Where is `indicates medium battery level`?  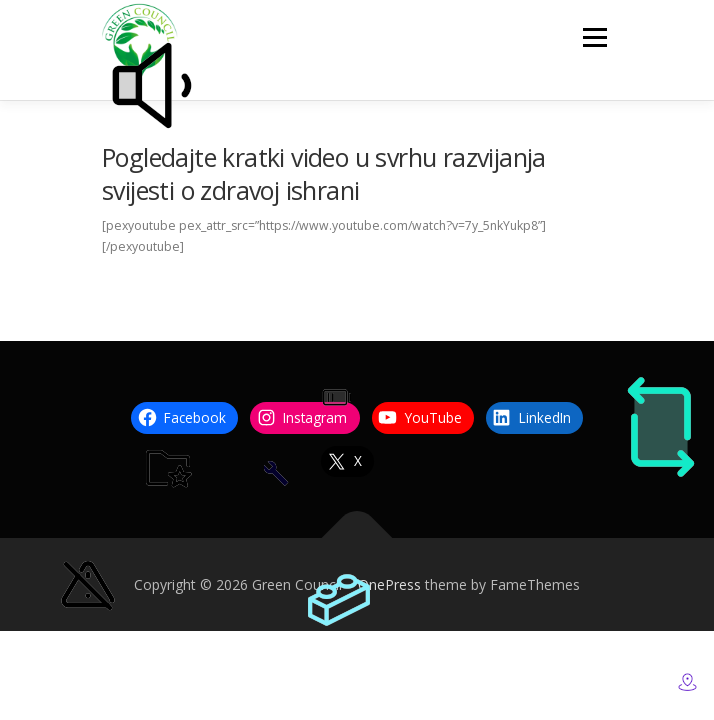
indicates medium battery level is located at coordinates (336, 397).